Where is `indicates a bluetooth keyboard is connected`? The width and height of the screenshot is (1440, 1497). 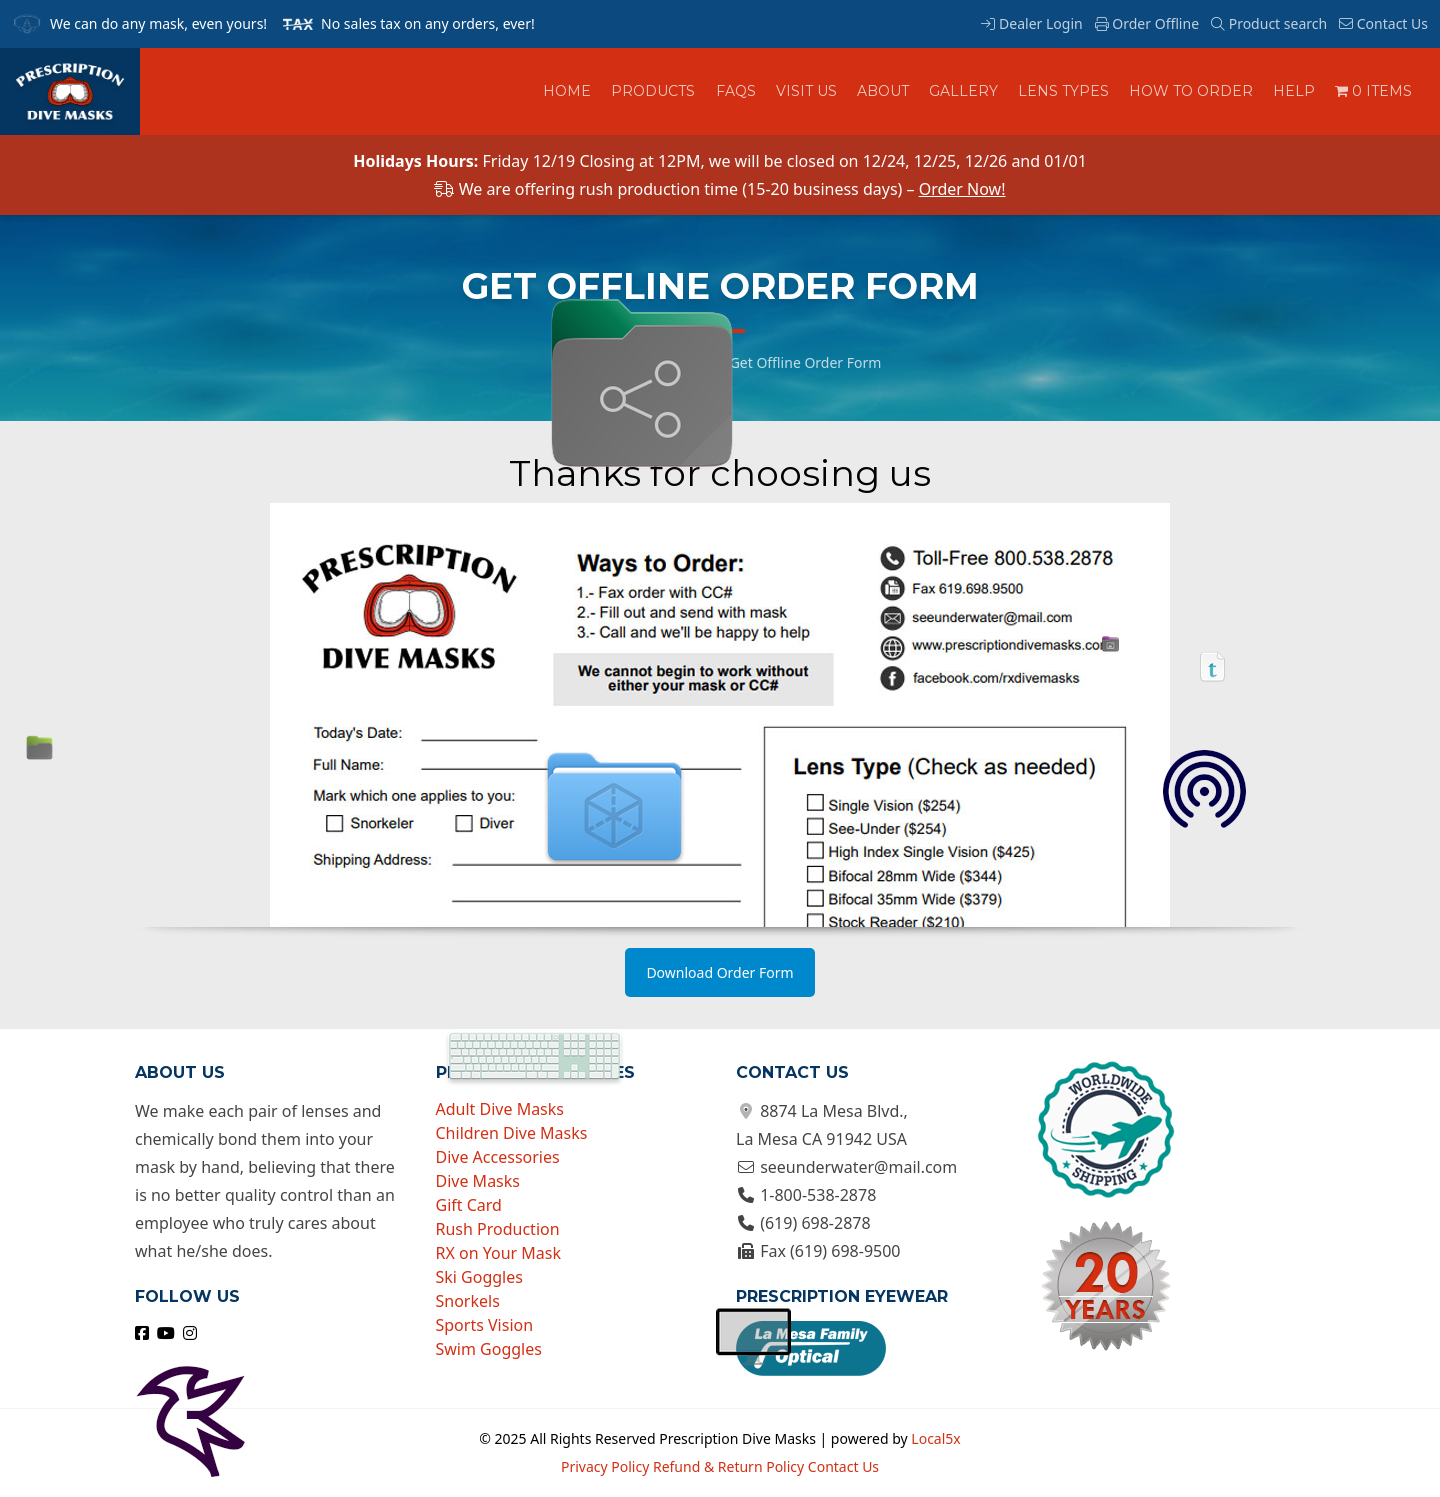
indicates a bluetooth keyboard is connected is located at coordinates (534, 1055).